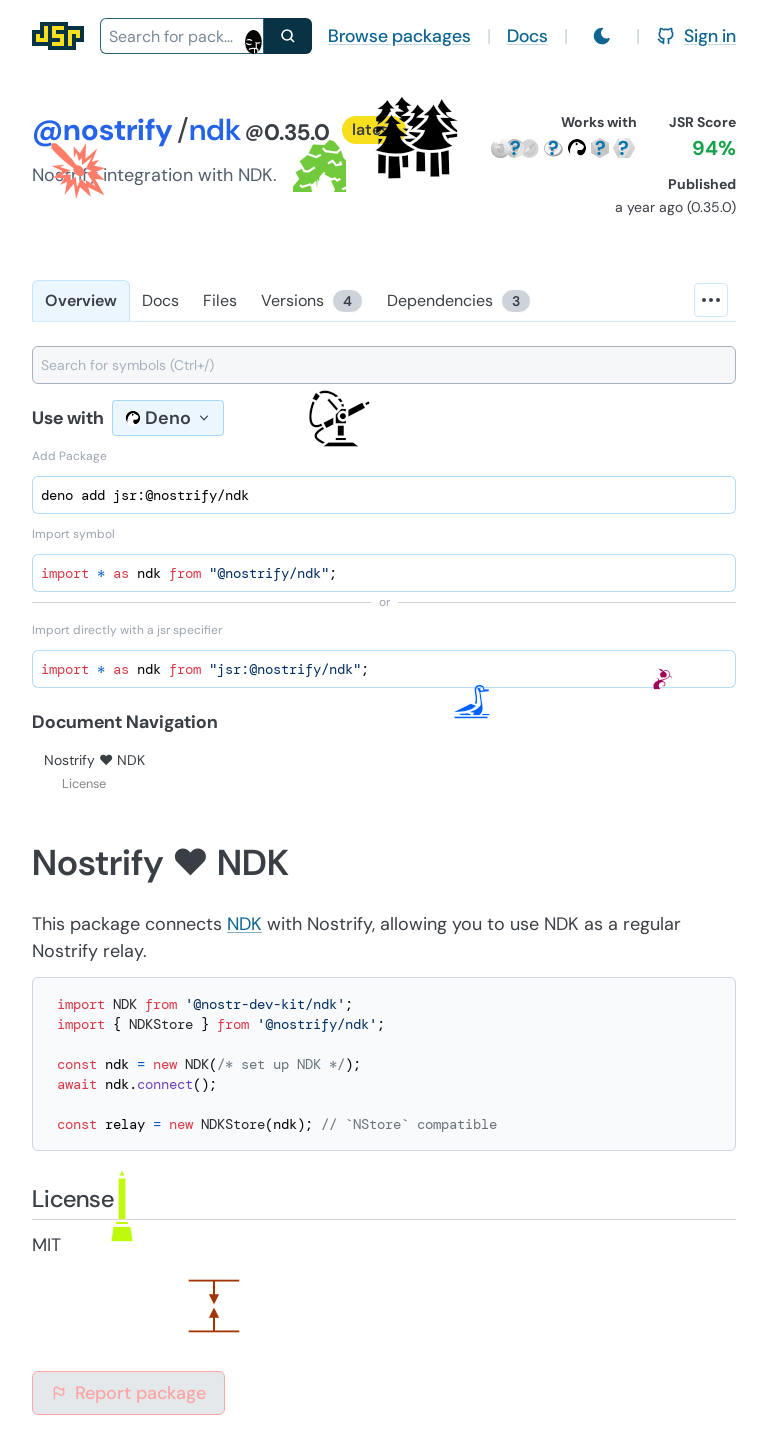 This screenshot has height=1447, width=768. I want to click on indicates plant fruiting stage in gardening game, so click(662, 679).